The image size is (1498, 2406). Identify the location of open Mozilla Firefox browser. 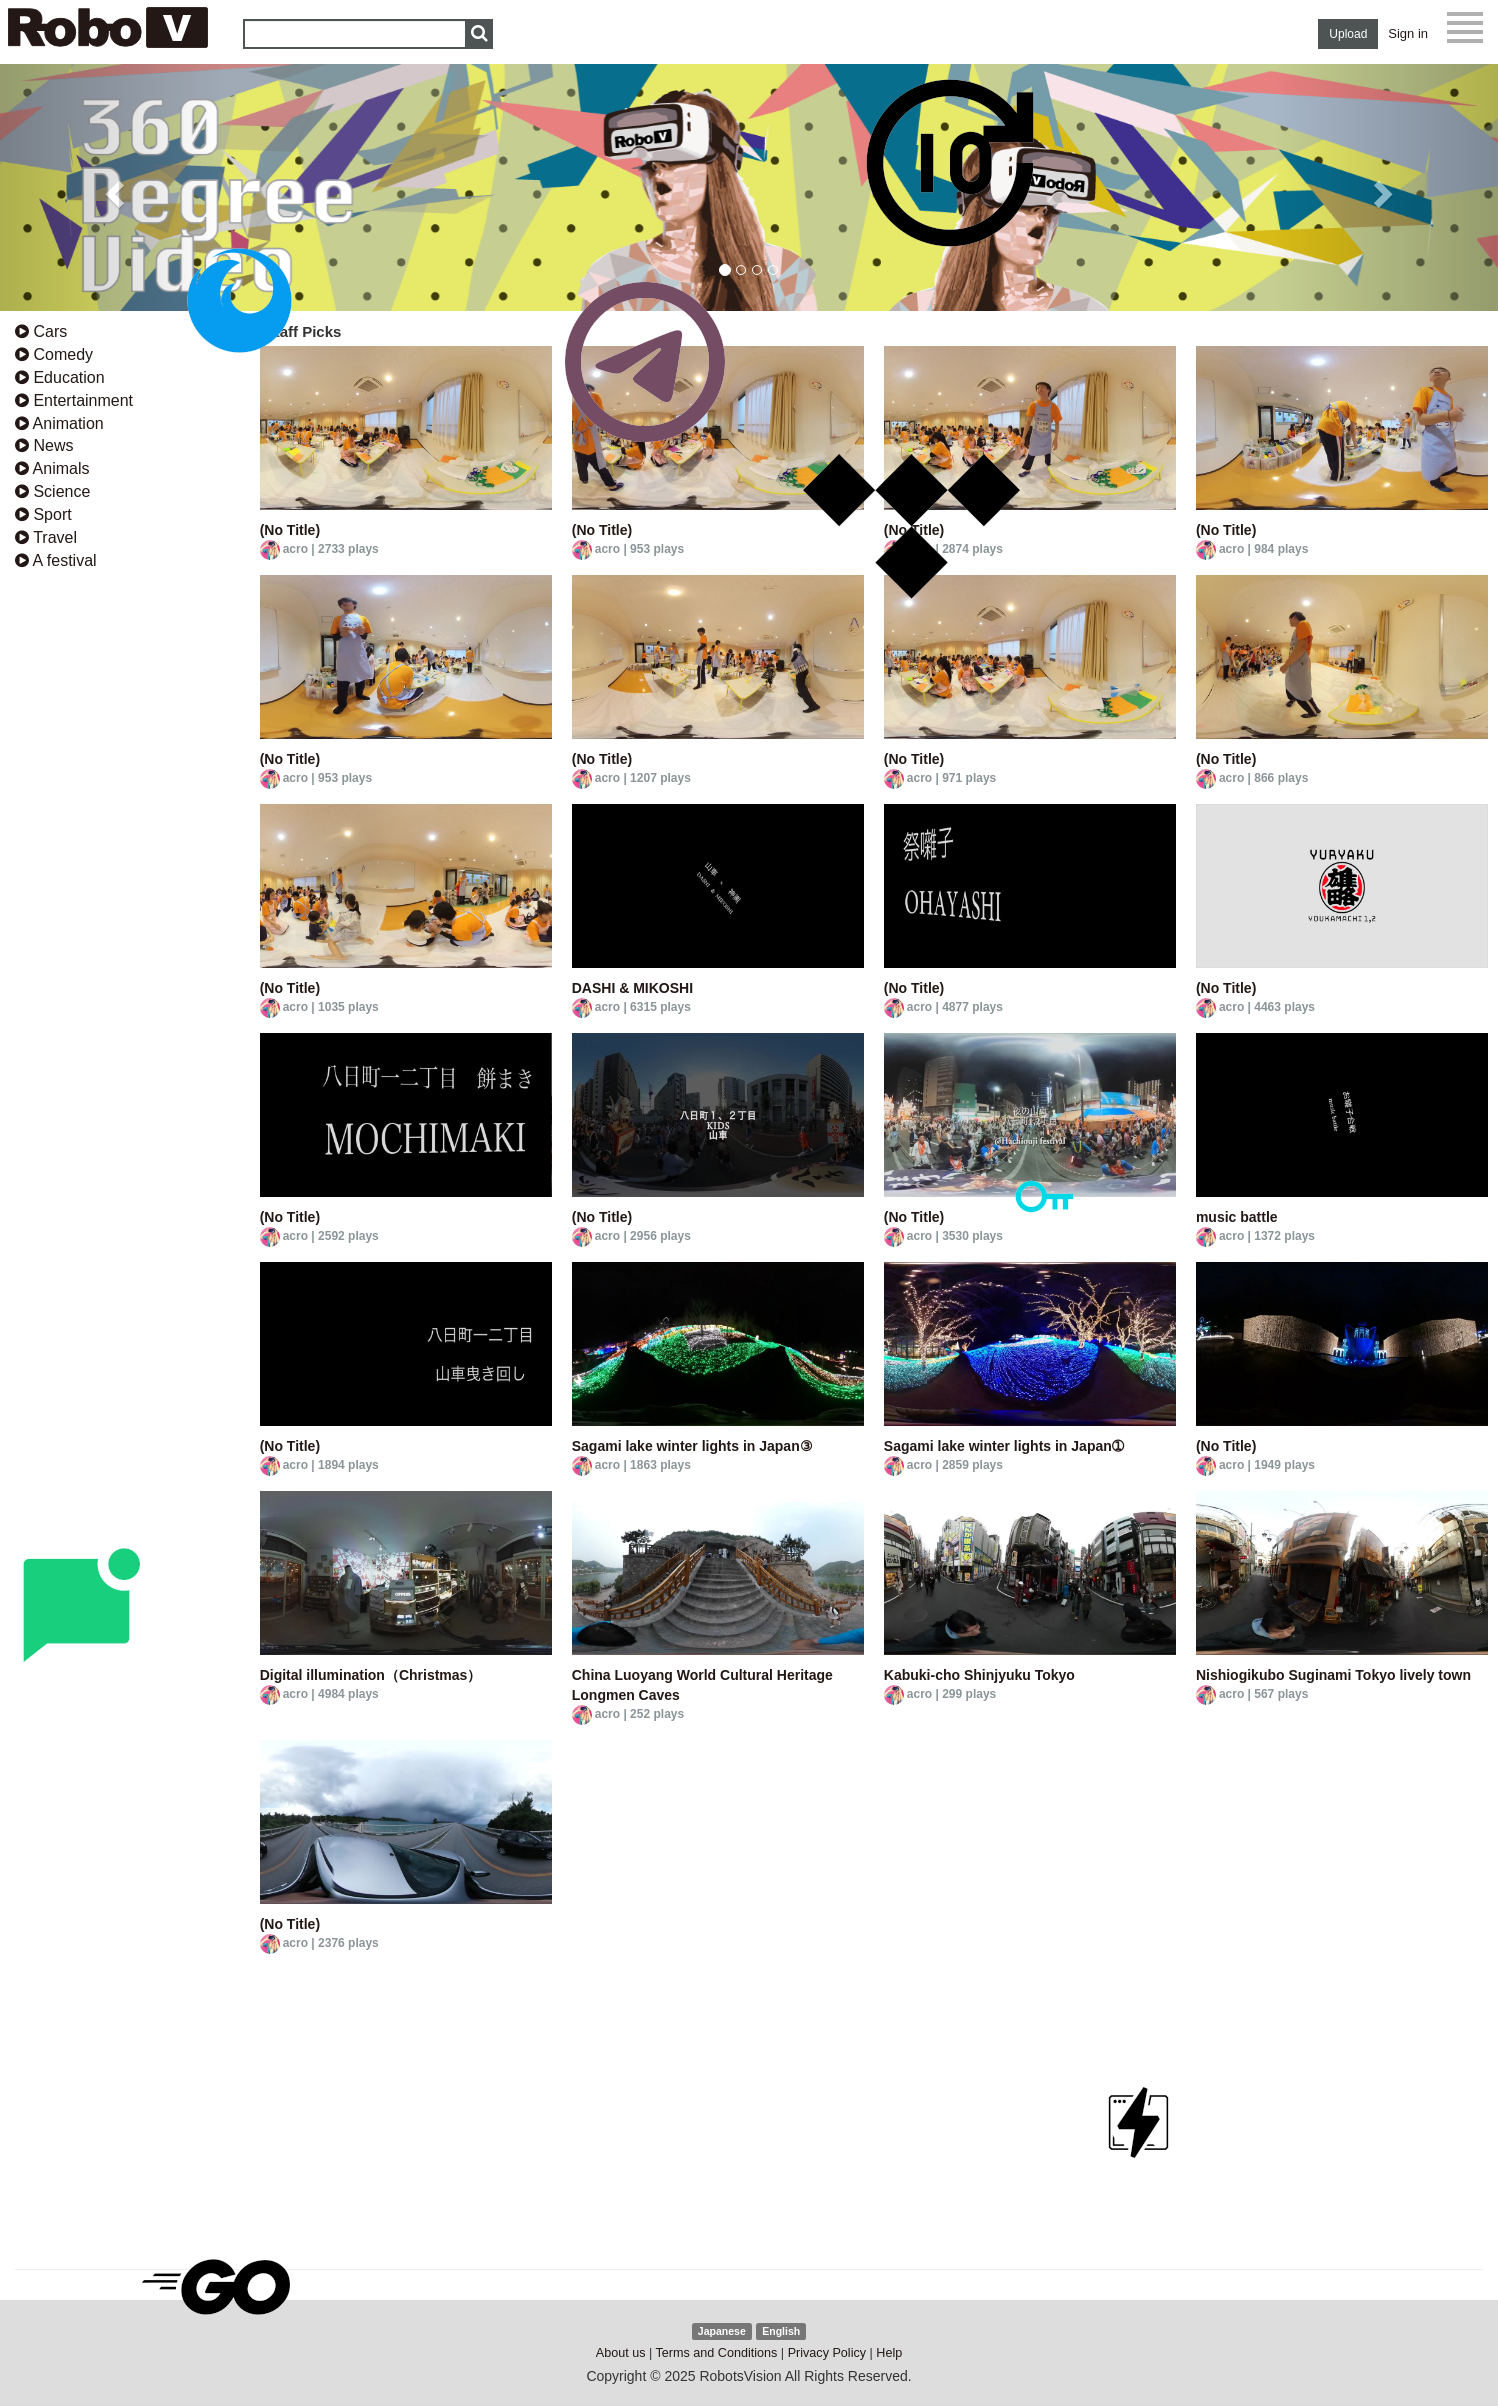
(239, 300).